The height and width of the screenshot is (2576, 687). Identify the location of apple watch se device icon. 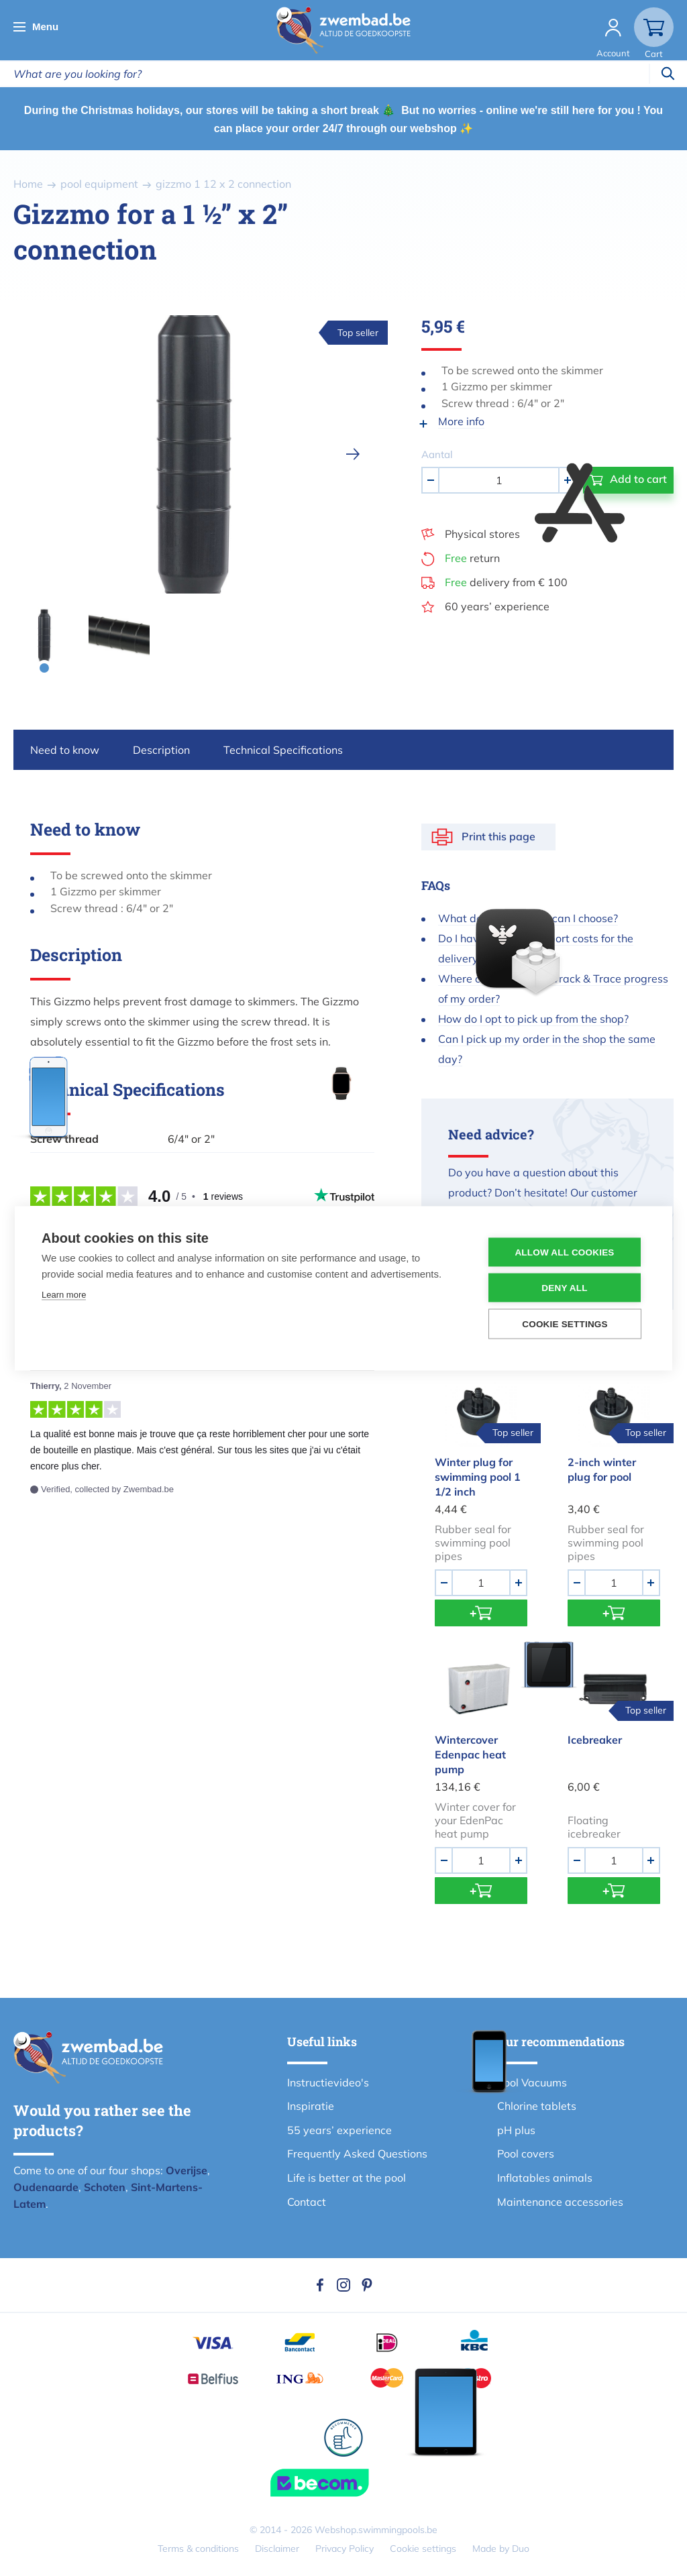
(341, 1083).